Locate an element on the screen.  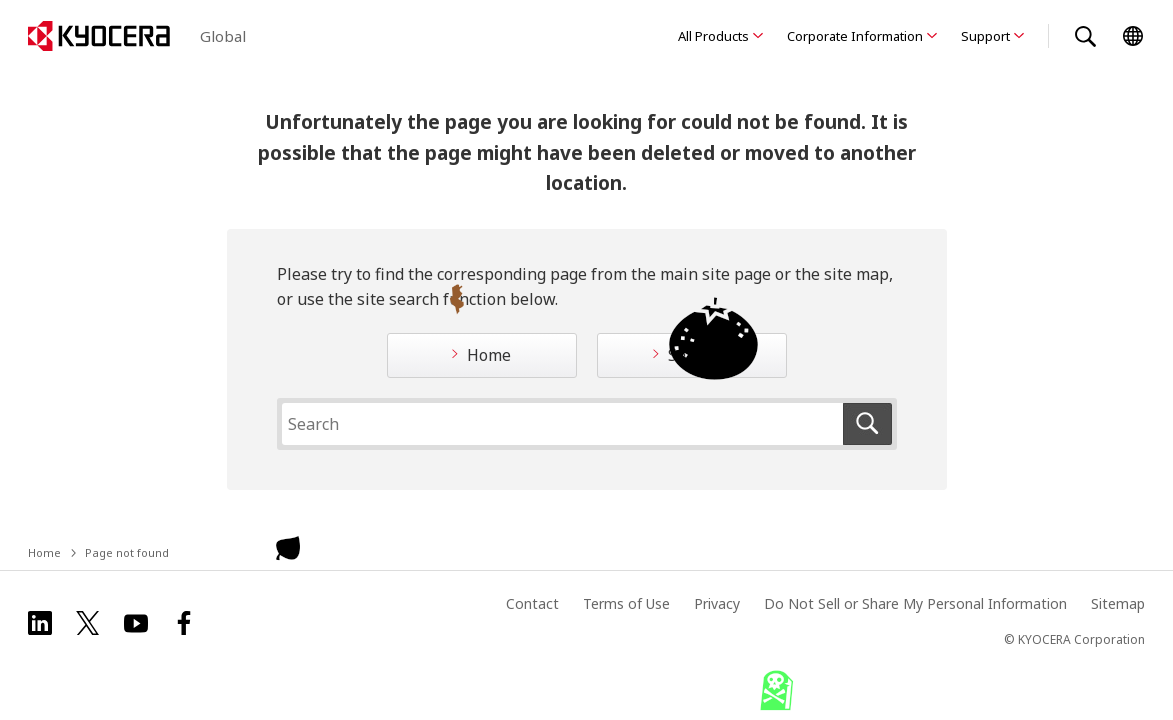
select tangerine or citrus fruit item is located at coordinates (713, 338).